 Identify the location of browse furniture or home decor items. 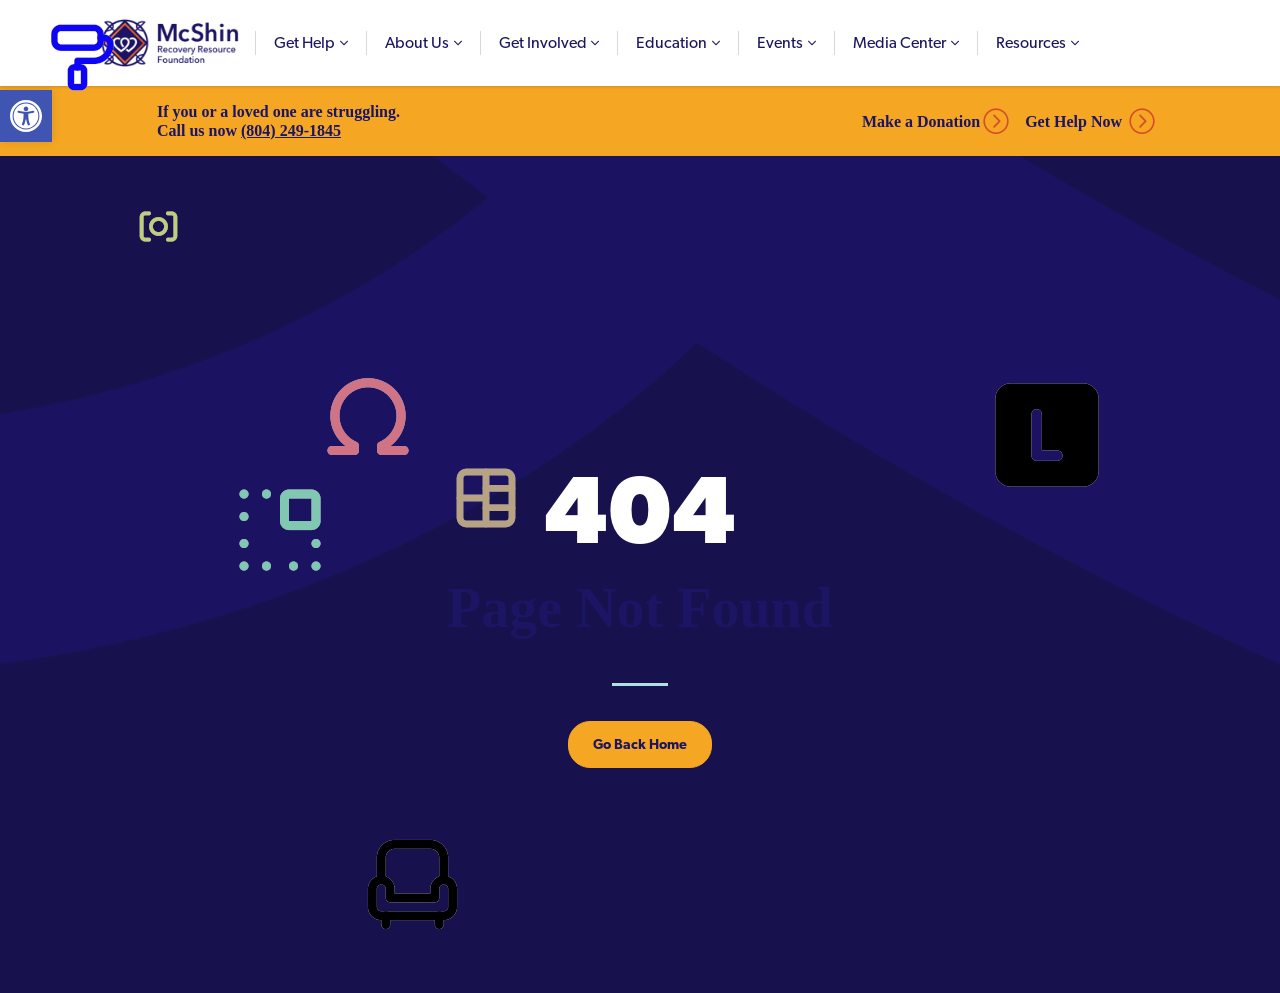
(412, 884).